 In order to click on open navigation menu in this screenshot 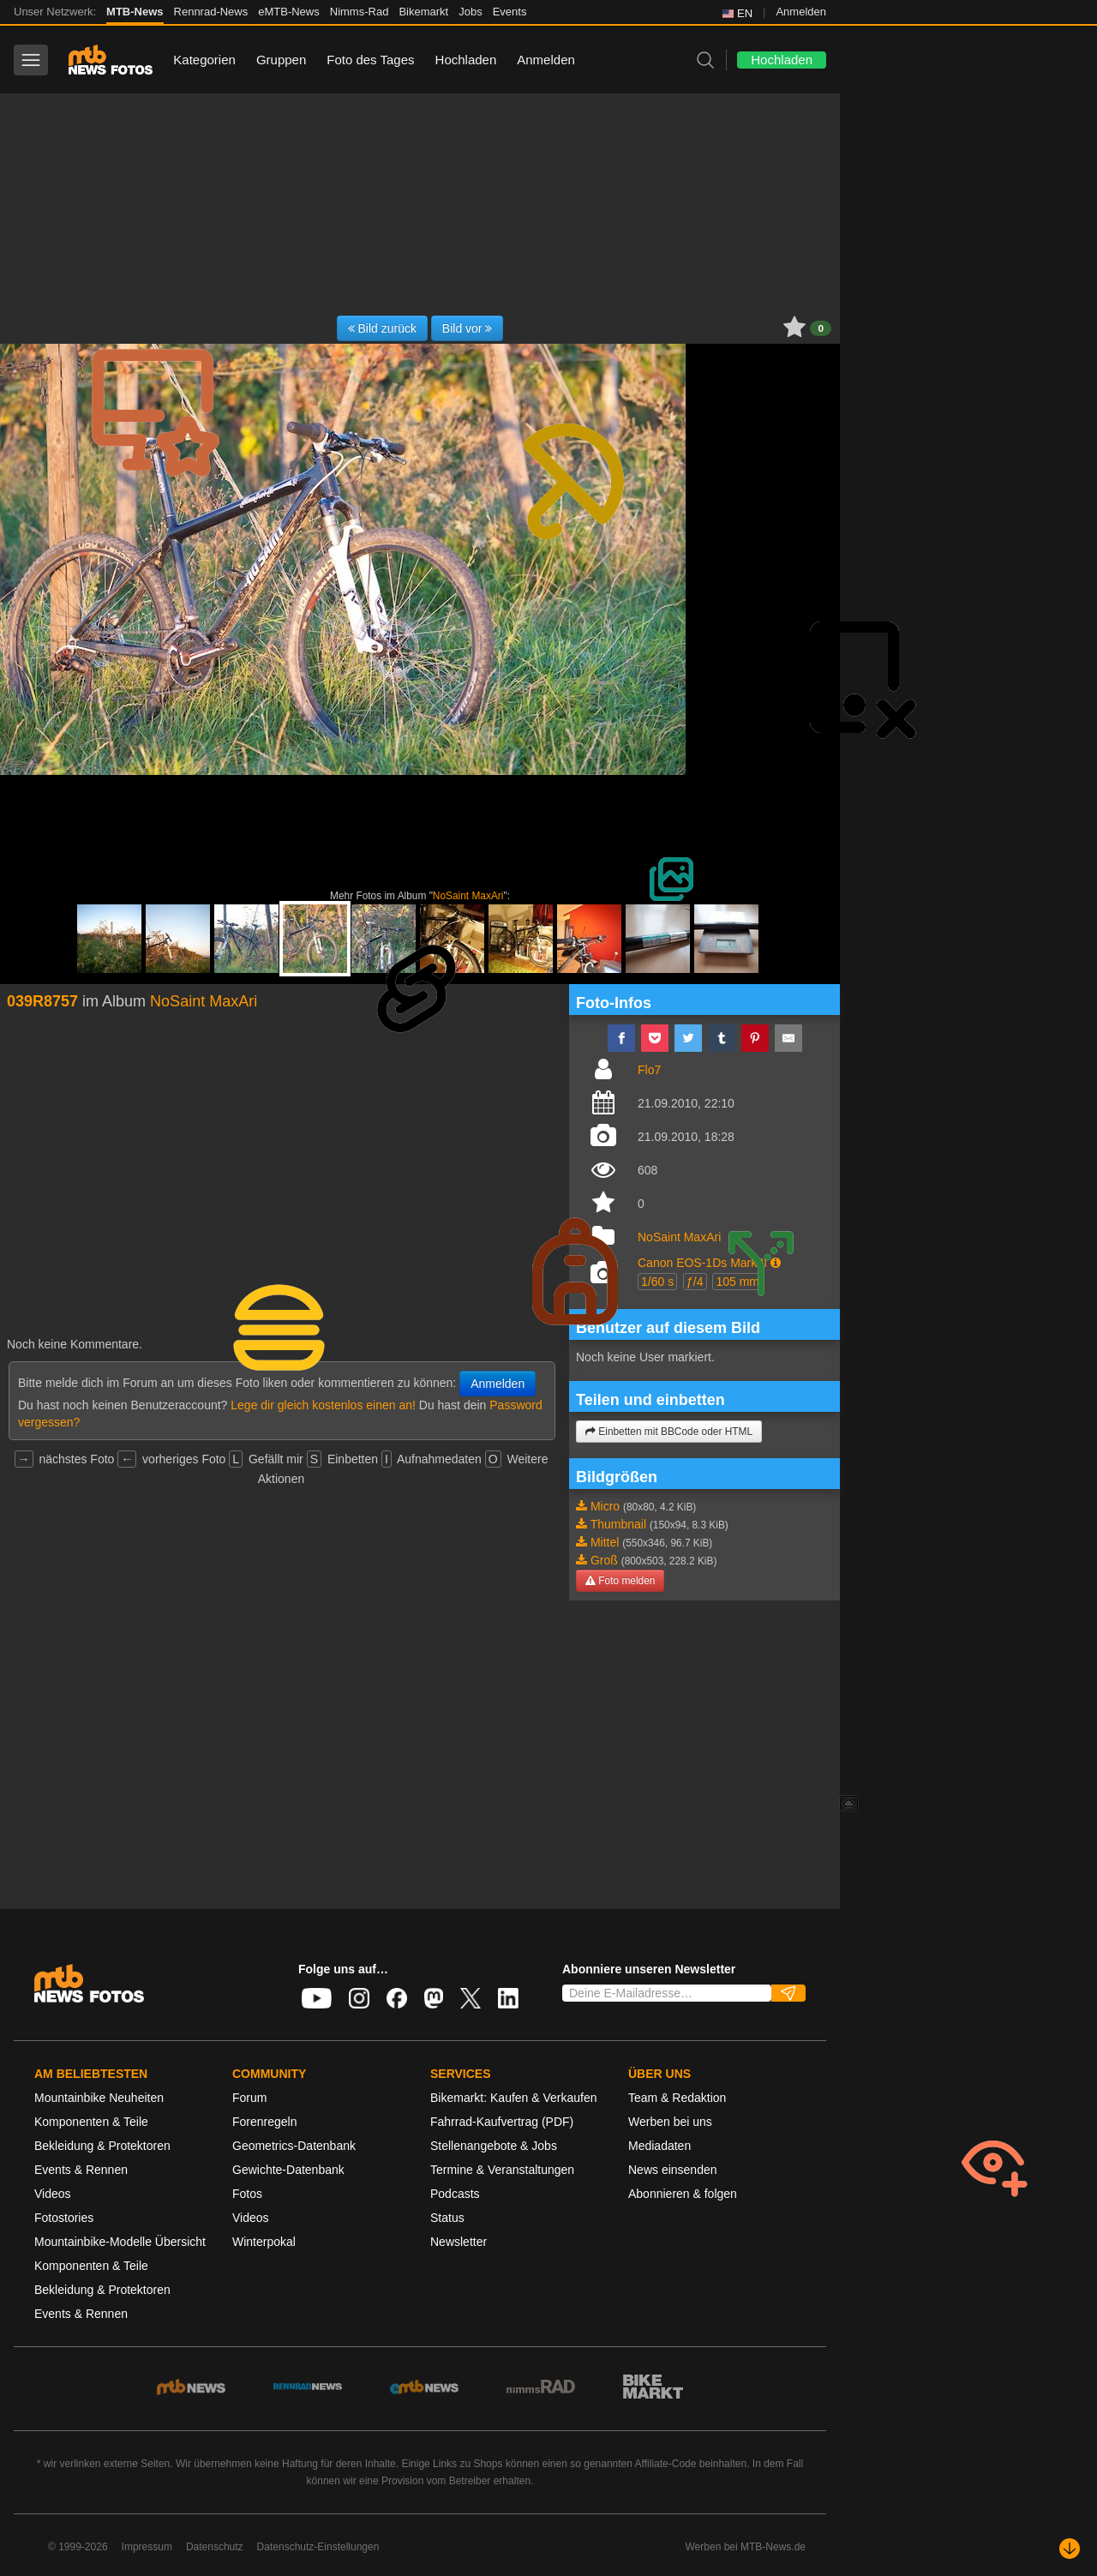, I will do `click(279, 1330)`.